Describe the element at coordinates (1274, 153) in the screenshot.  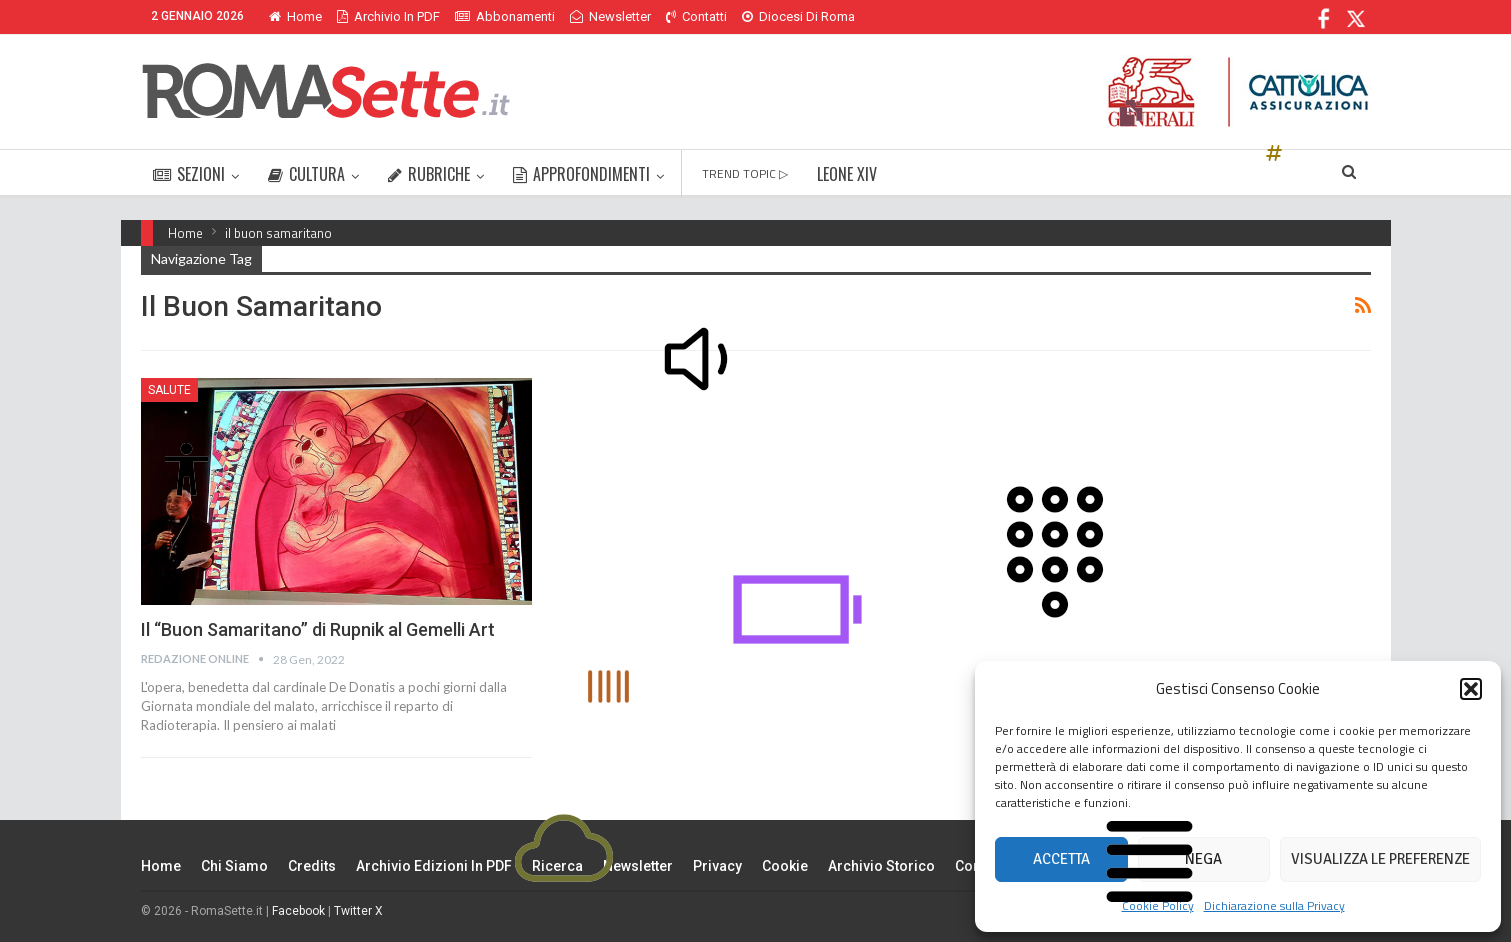
I see `add or search hashtags` at that location.